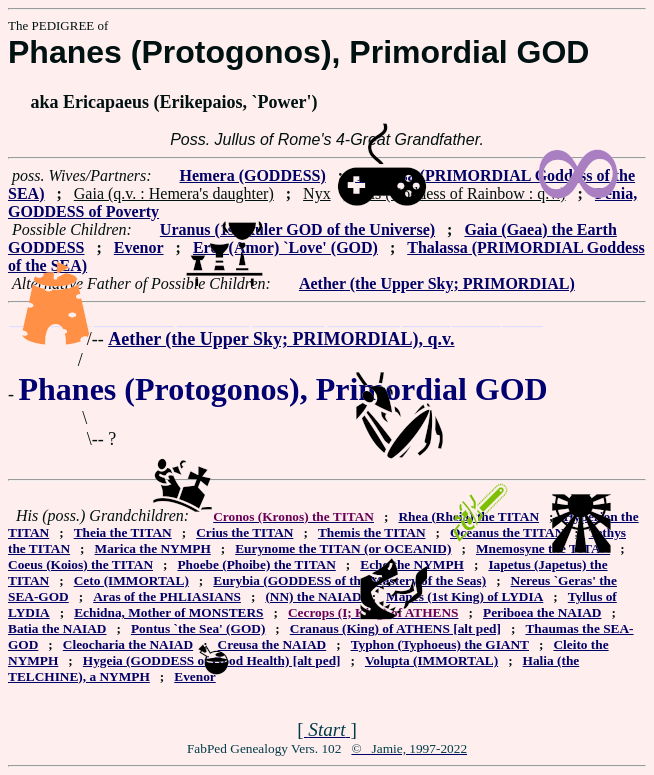 The image size is (654, 775). What do you see at coordinates (393, 586) in the screenshot?
I see `indicates shark attack or danger zone in a game` at bounding box center [393, 586].